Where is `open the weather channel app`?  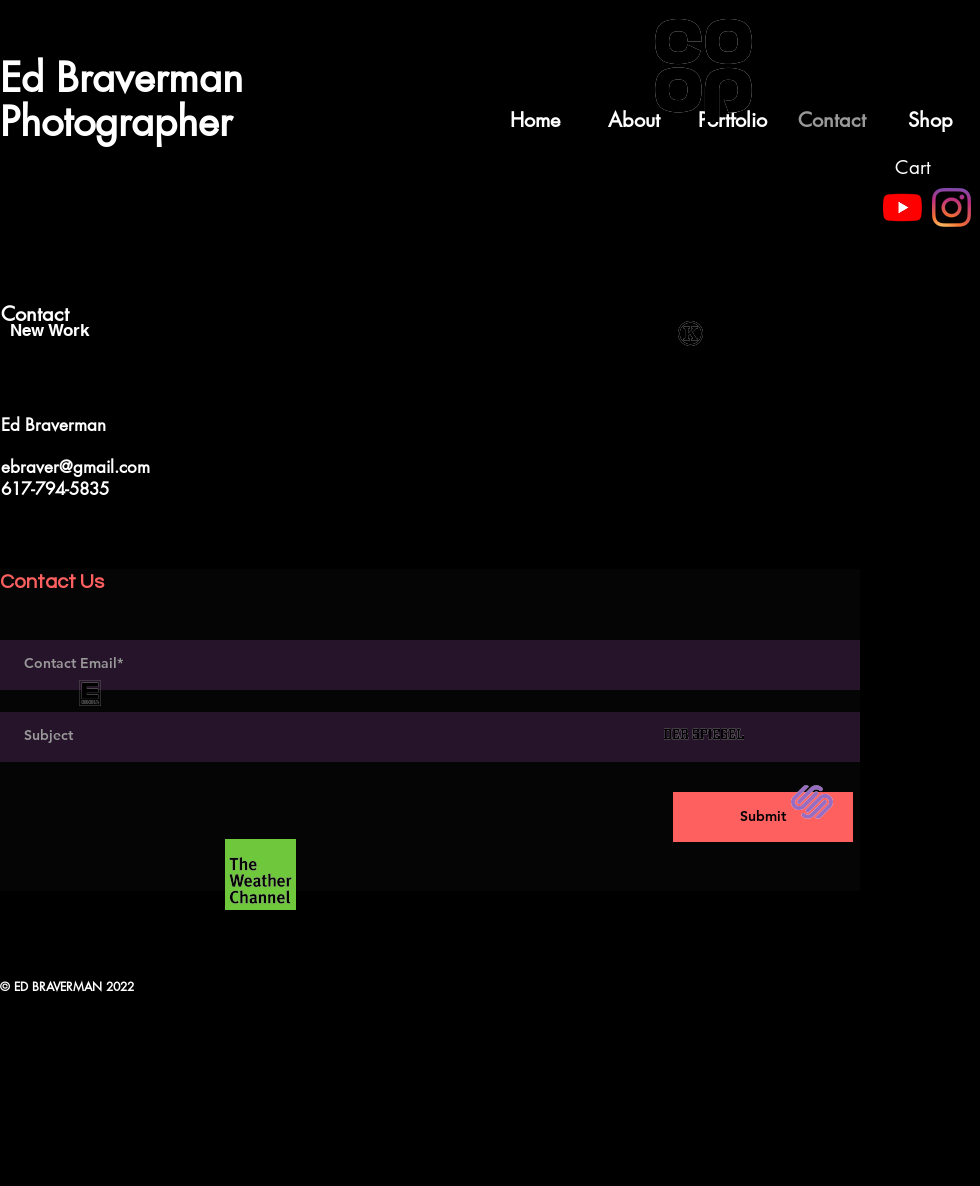 open the weather channel app is located at coordinates (260, 874).